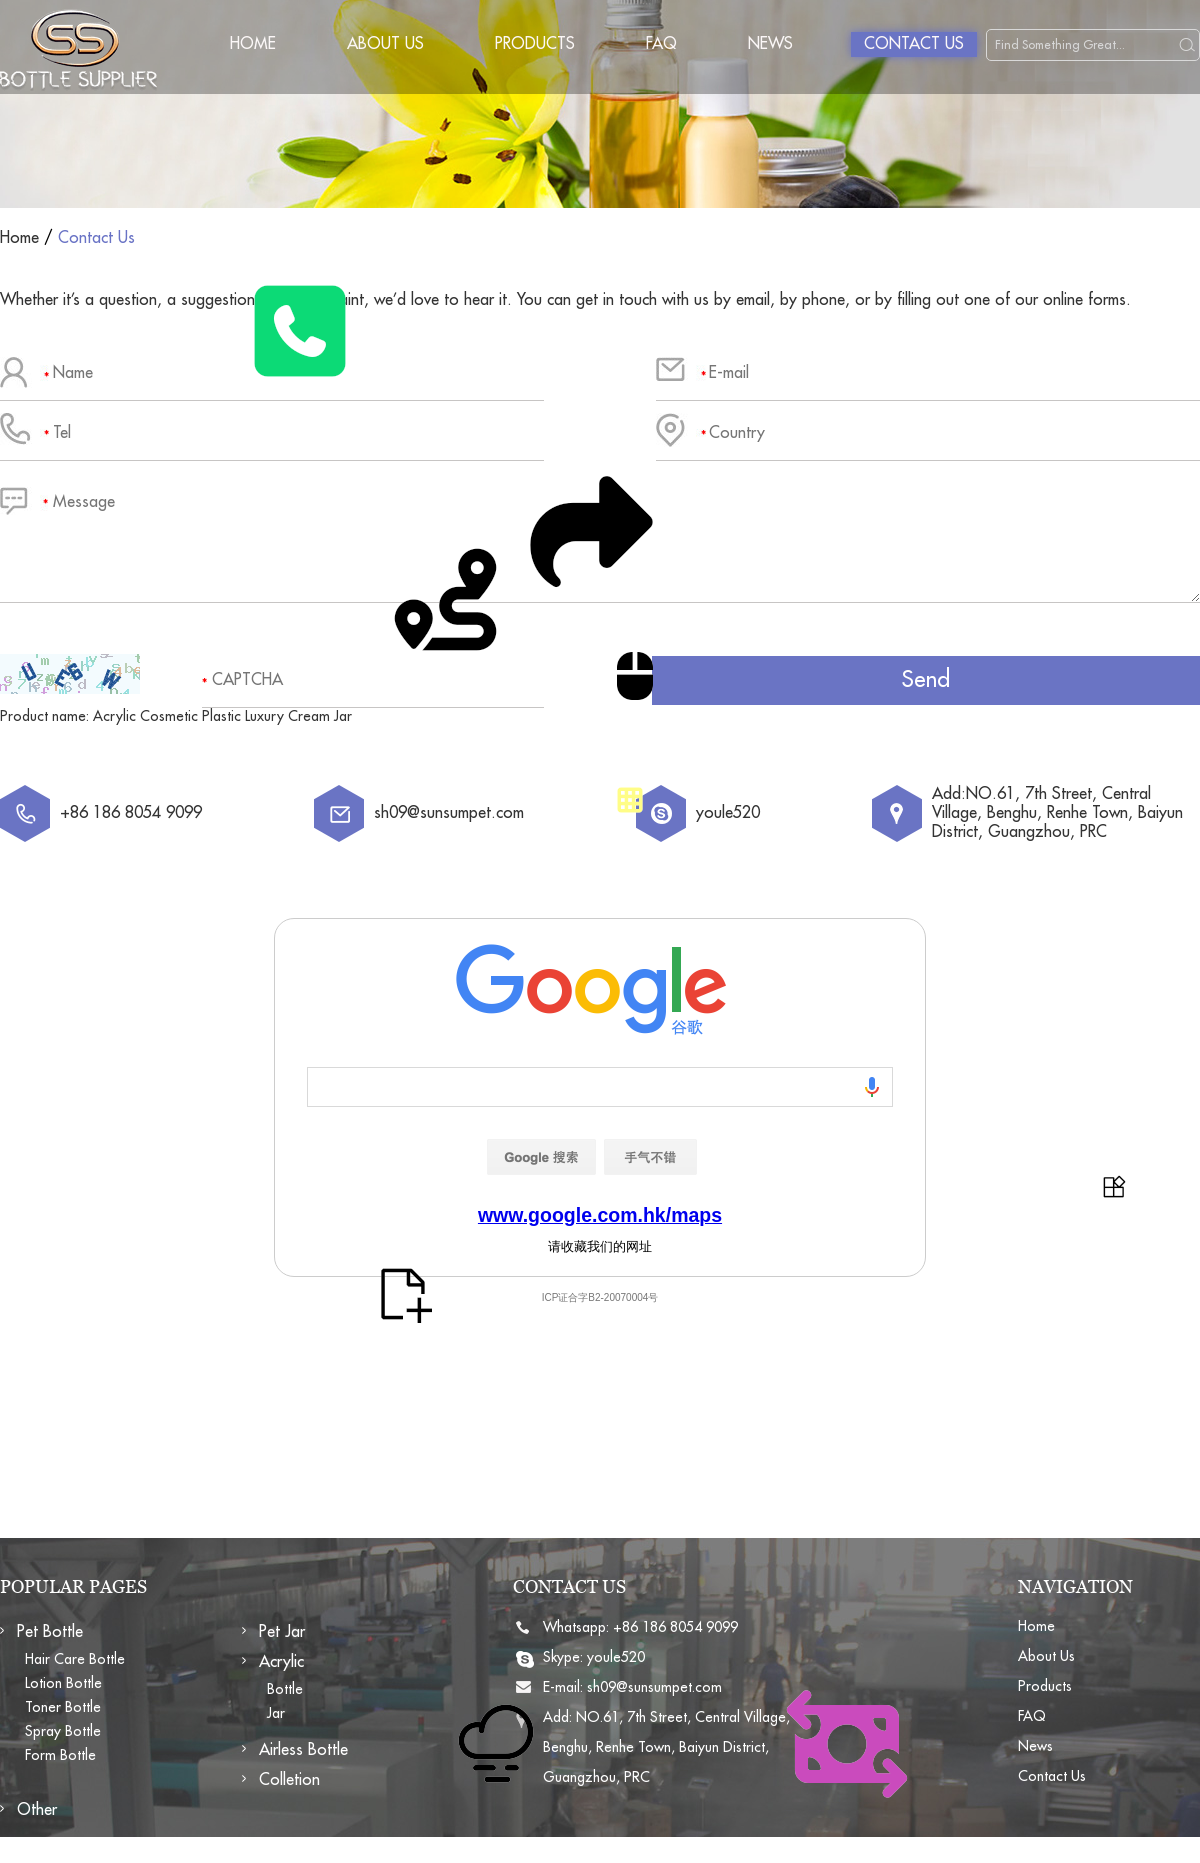 The height and width of the screenshot is (1863, 1200). What do you see at coordinates (496, 1742) in the screenshot?
I see `indicates foggy weather conditions` at bounding box center [496, 1742].